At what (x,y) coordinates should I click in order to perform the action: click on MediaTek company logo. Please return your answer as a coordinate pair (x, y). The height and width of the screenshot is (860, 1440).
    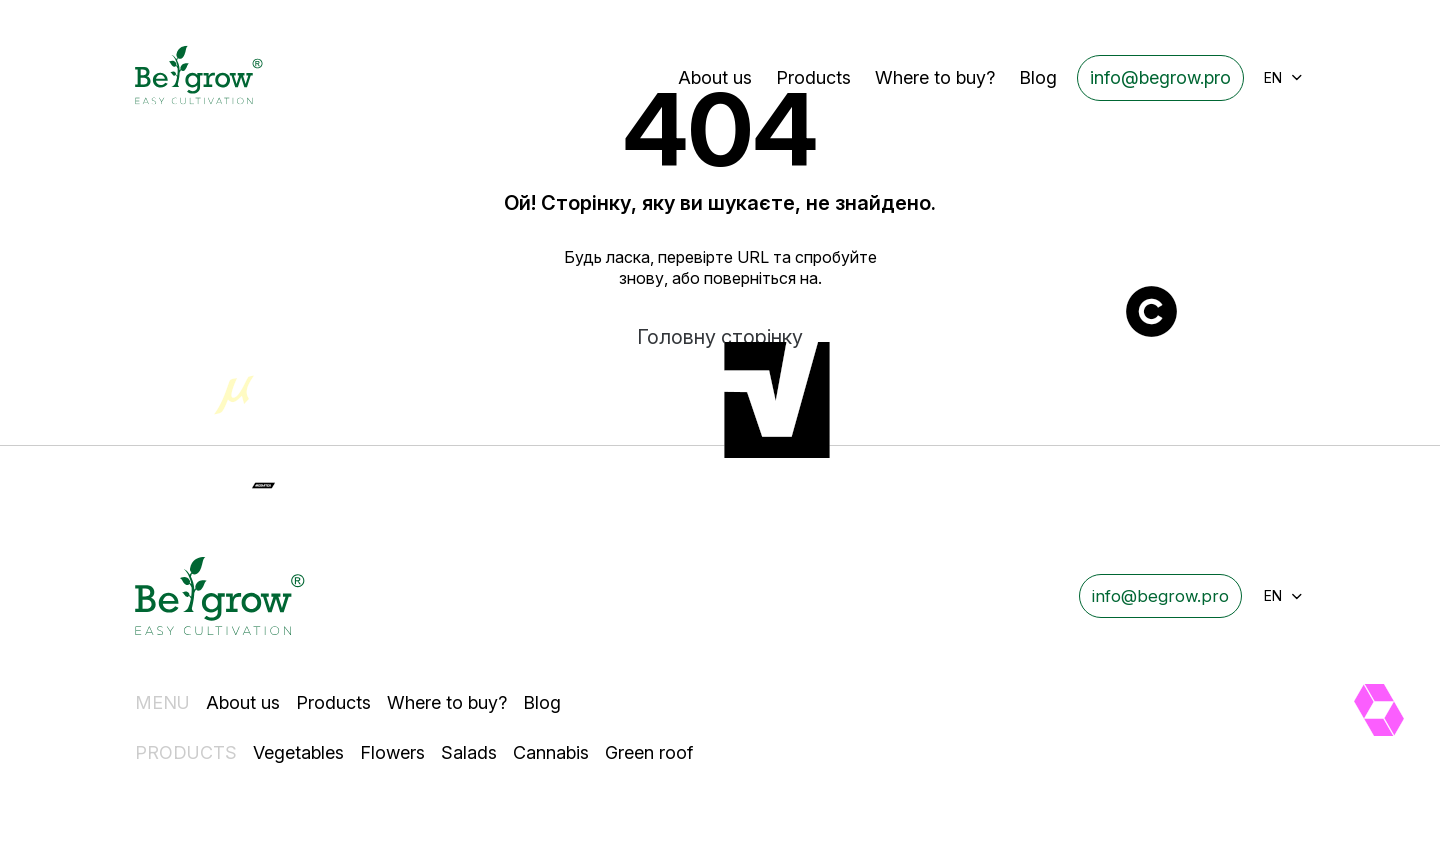
    Looking at the image, I should click on (263, 485).